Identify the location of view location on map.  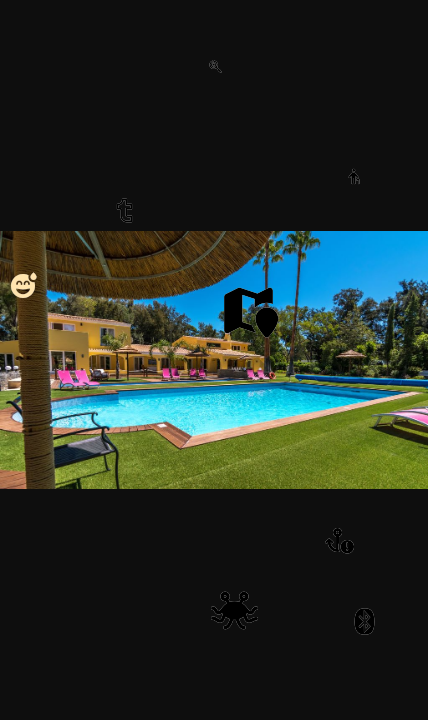
(248, 310).